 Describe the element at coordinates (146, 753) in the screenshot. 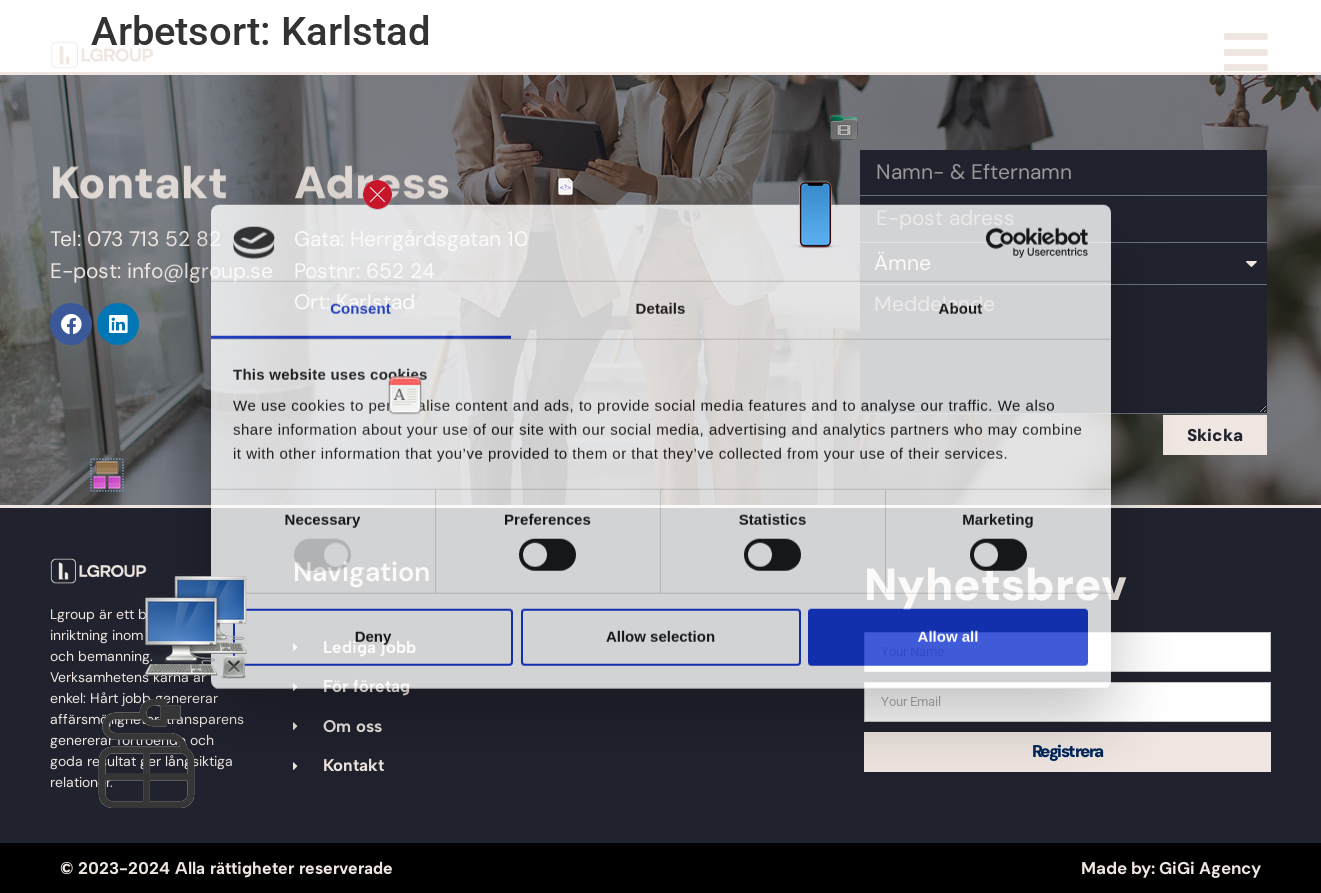

I see `connect to a USB hub device` at that location.